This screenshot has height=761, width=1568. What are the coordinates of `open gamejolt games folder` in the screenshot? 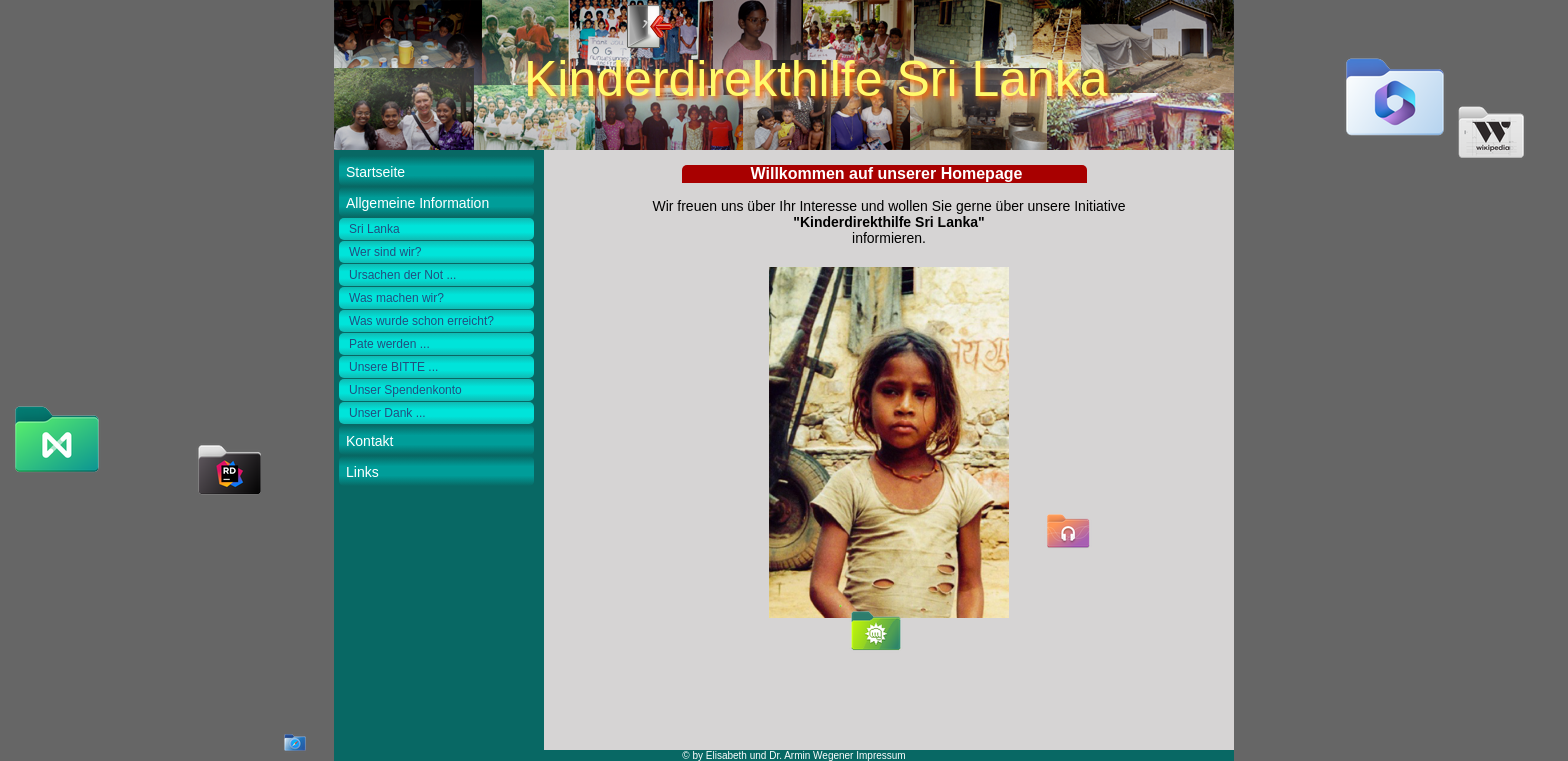 It's located at (876, 632).